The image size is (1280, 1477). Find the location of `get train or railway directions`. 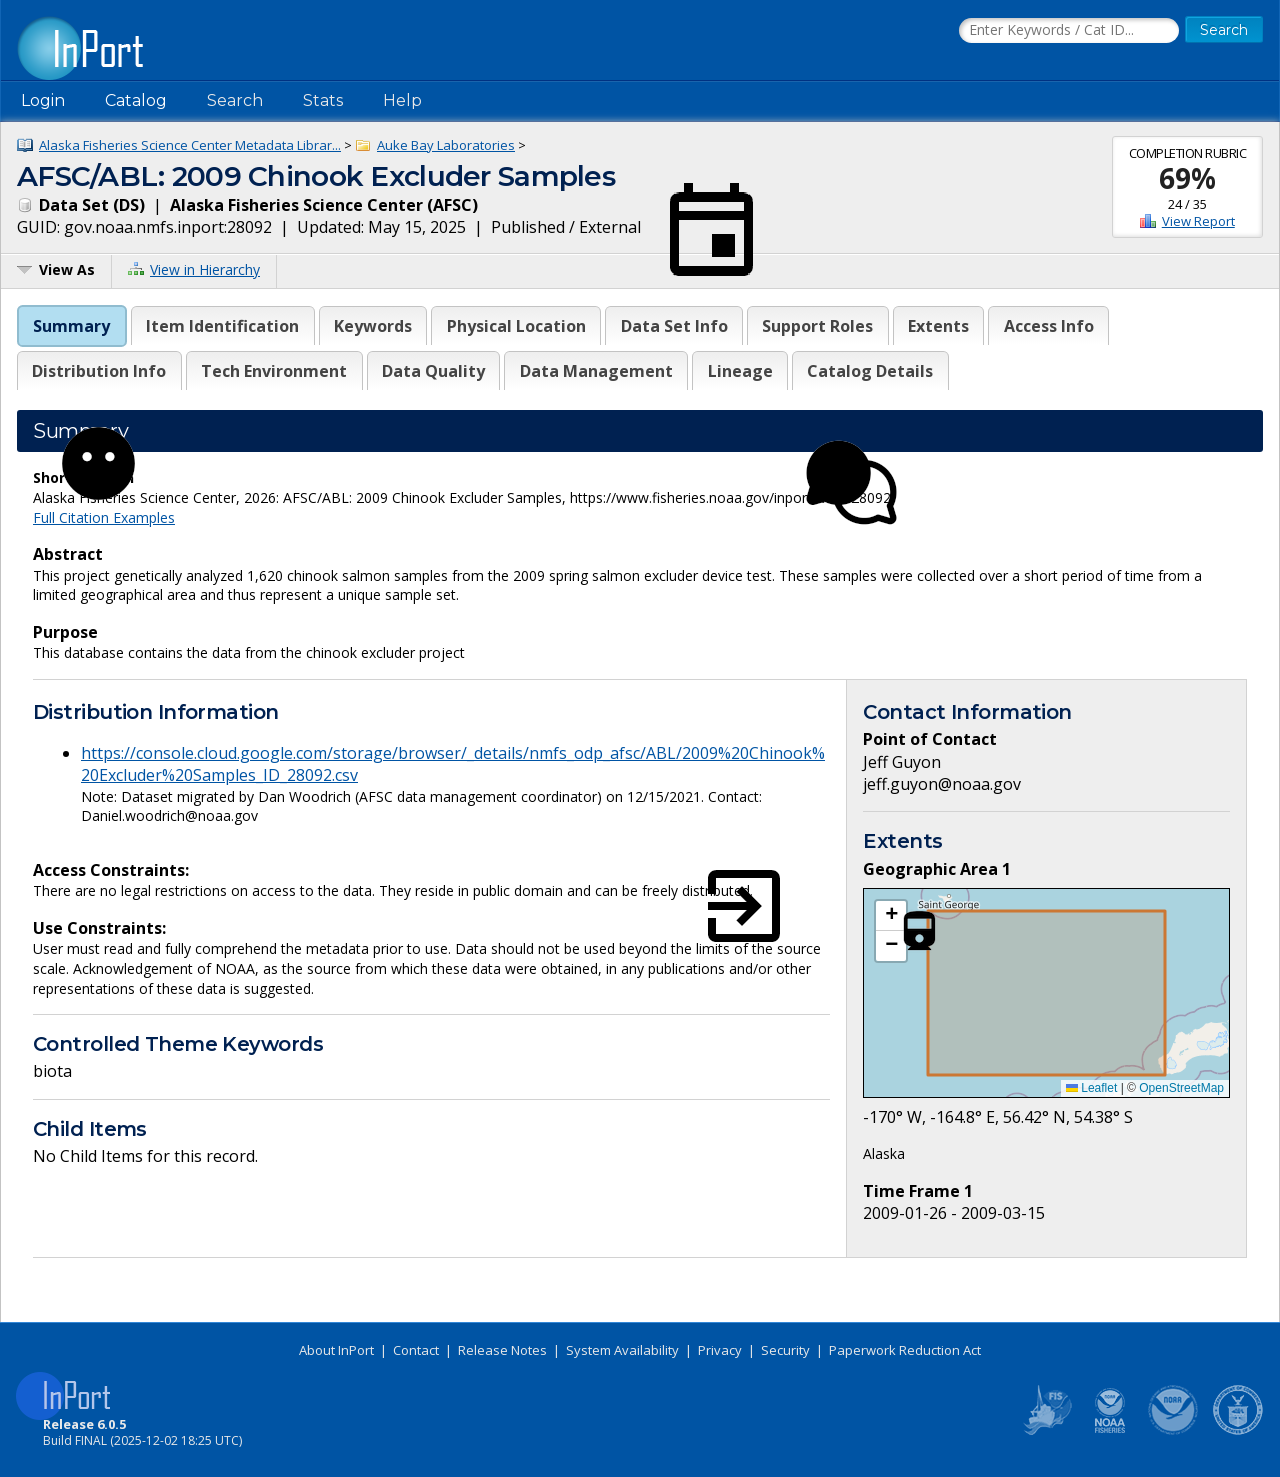

get train or railway directions is located at coordinates (919, 932).